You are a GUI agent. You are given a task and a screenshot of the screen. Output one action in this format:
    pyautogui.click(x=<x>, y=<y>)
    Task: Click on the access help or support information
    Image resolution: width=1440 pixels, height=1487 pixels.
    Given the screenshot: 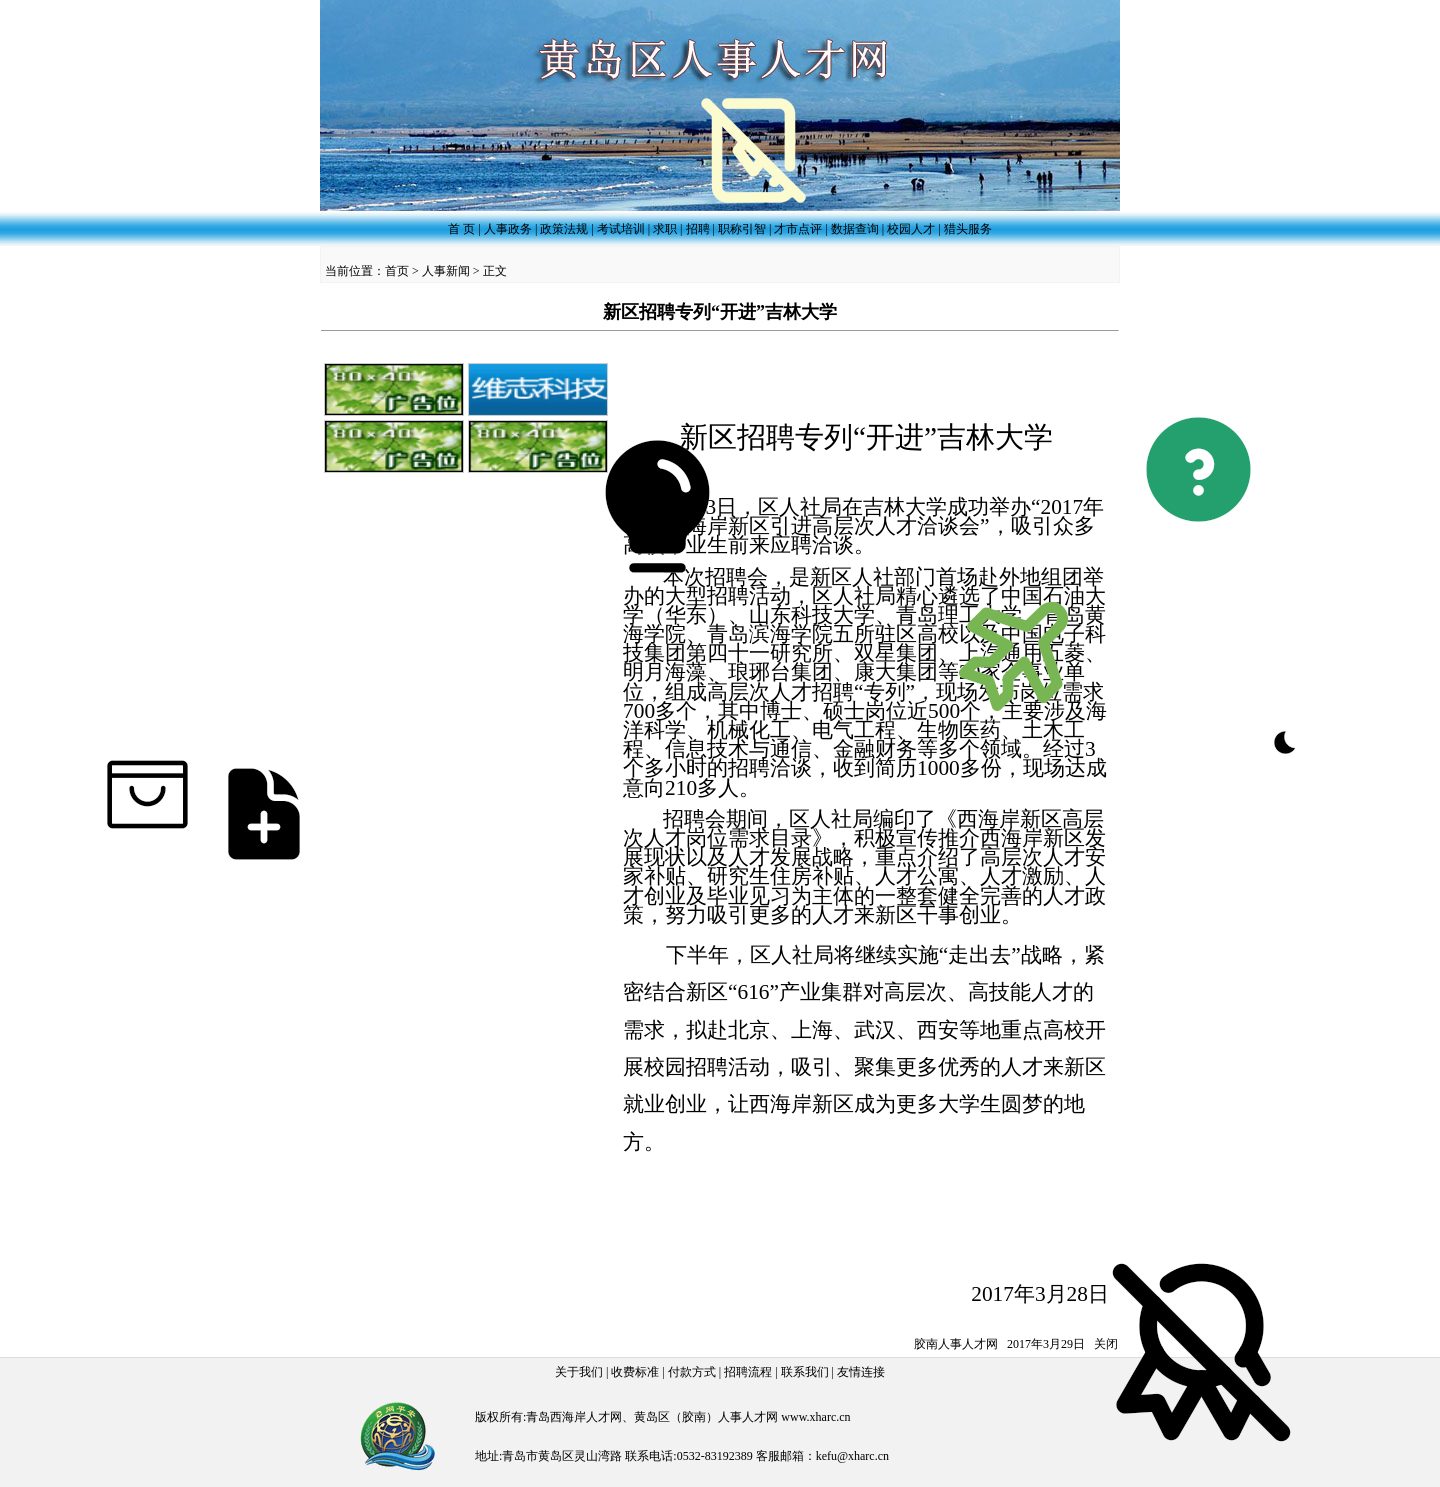 What is the action you would take?
    pyautogui.click(x=1198, y=469)
    